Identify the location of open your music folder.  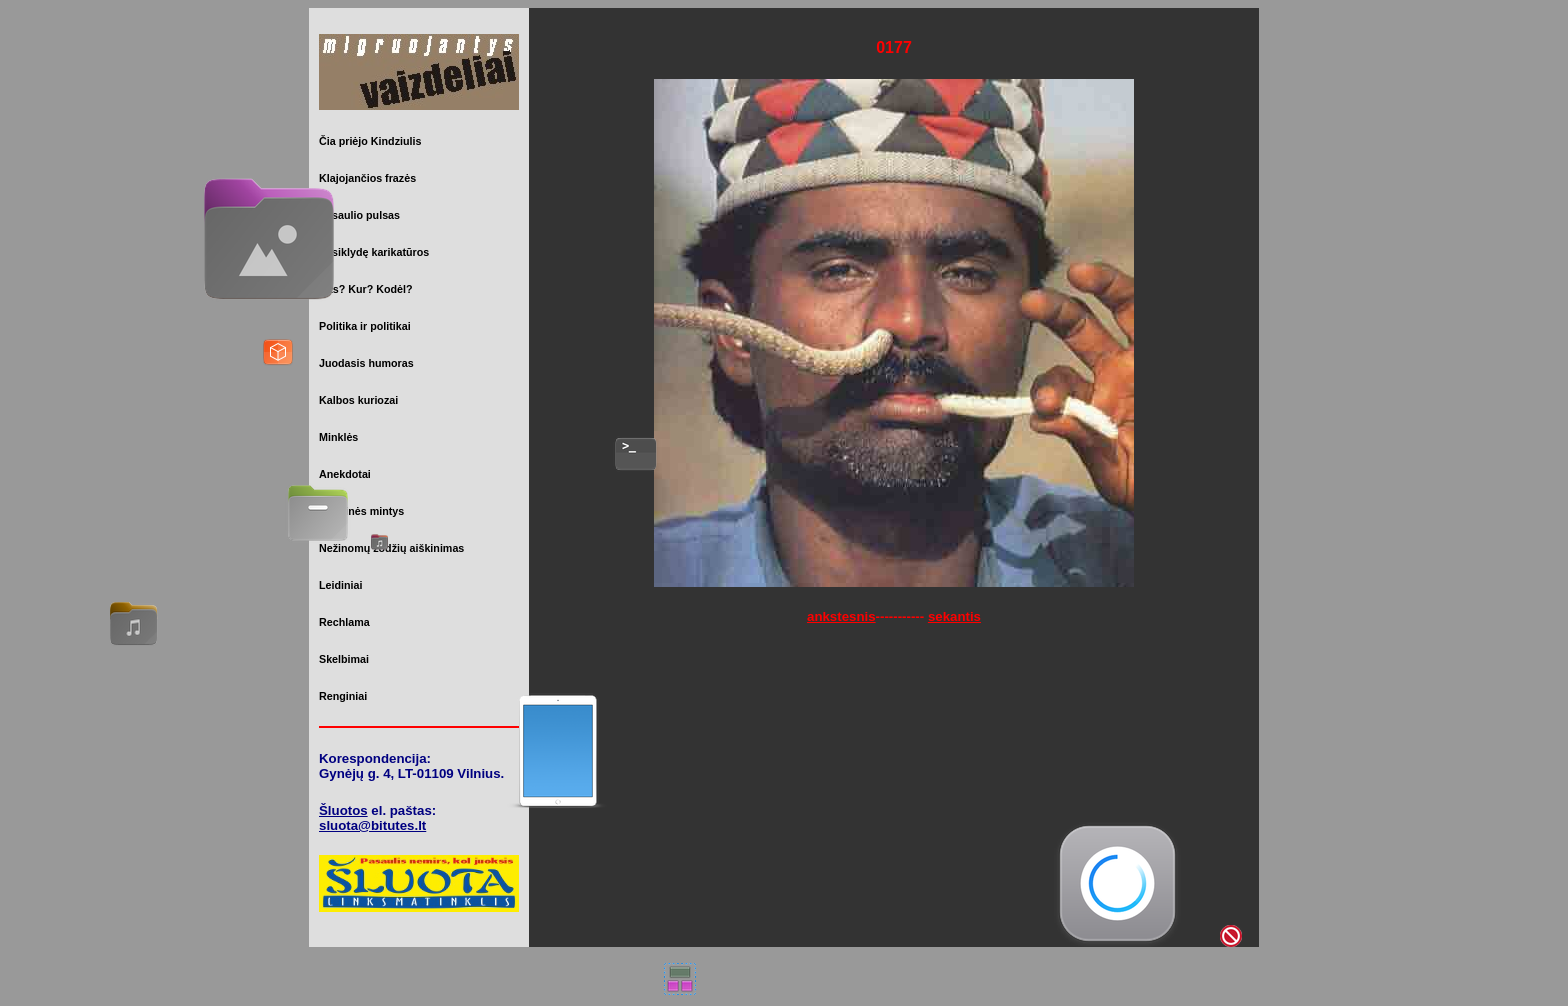
(133, 623).